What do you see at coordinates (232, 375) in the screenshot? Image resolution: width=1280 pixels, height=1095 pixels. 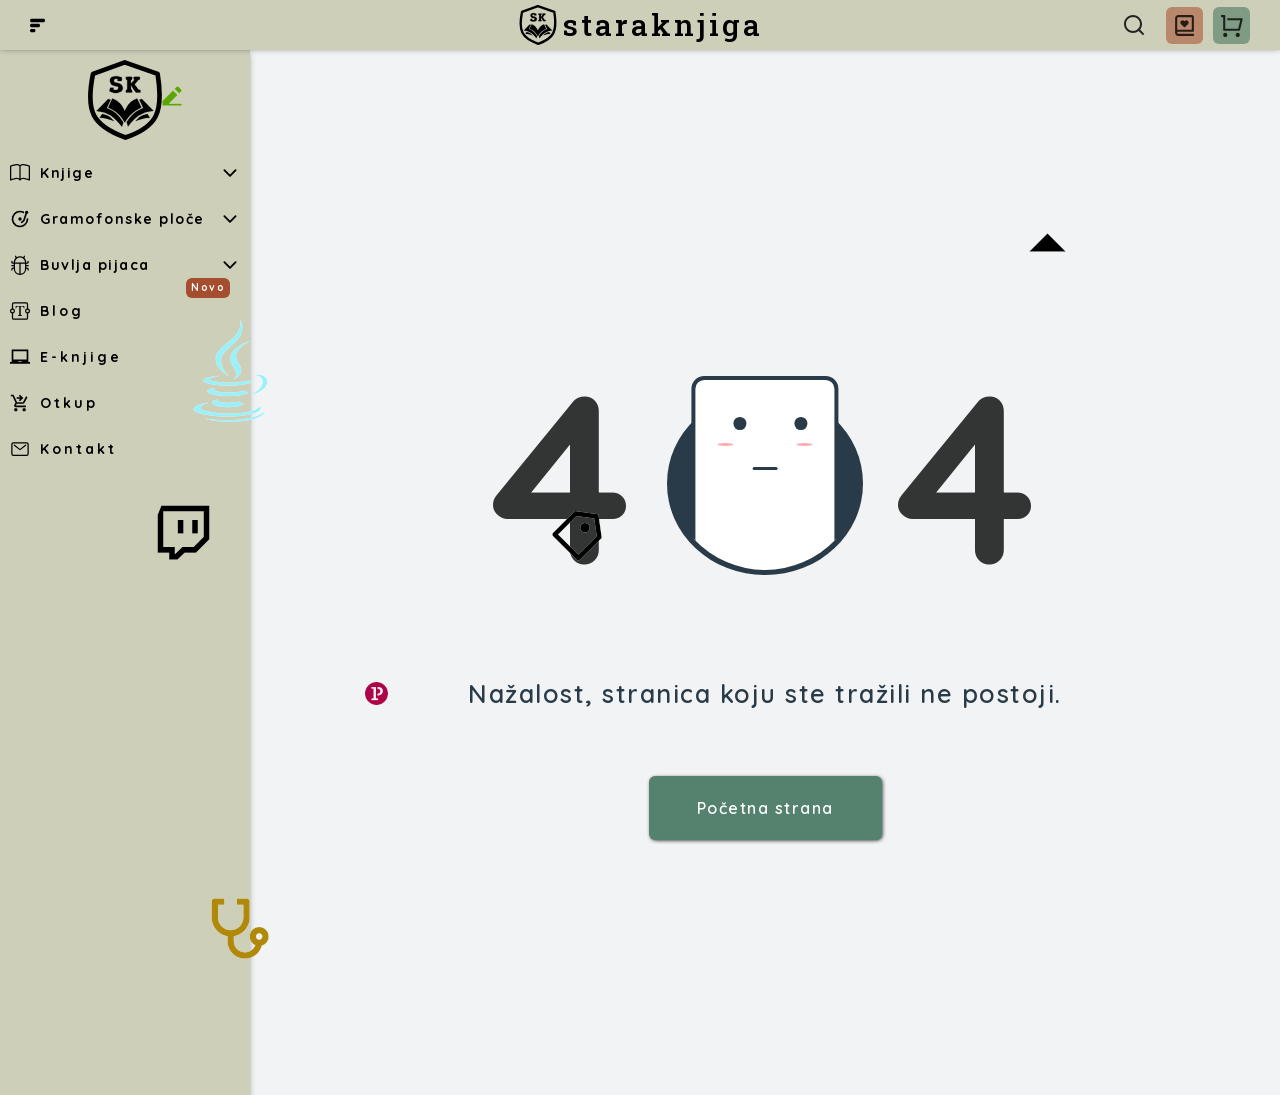 I see `indicates java programming language` at bounding box center [232, 375].